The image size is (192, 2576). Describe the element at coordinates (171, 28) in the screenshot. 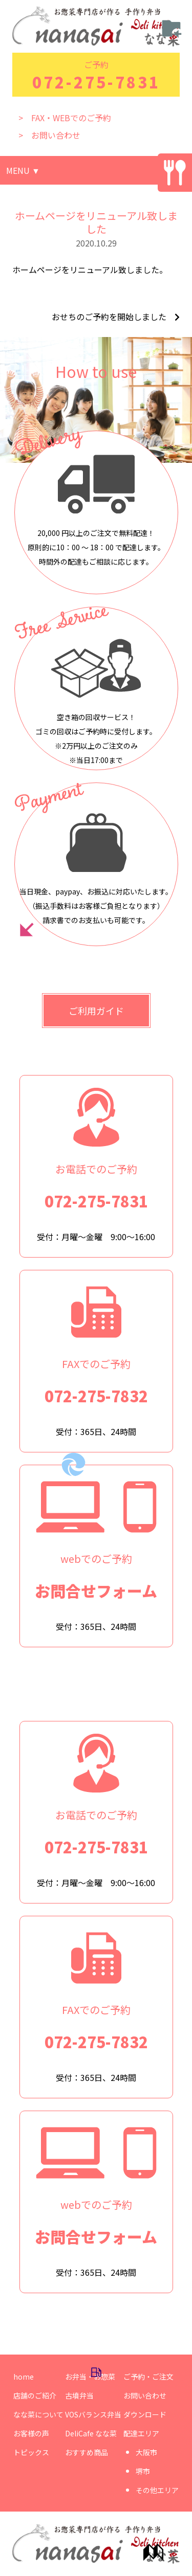

I see `view received files or downloads` at that location.